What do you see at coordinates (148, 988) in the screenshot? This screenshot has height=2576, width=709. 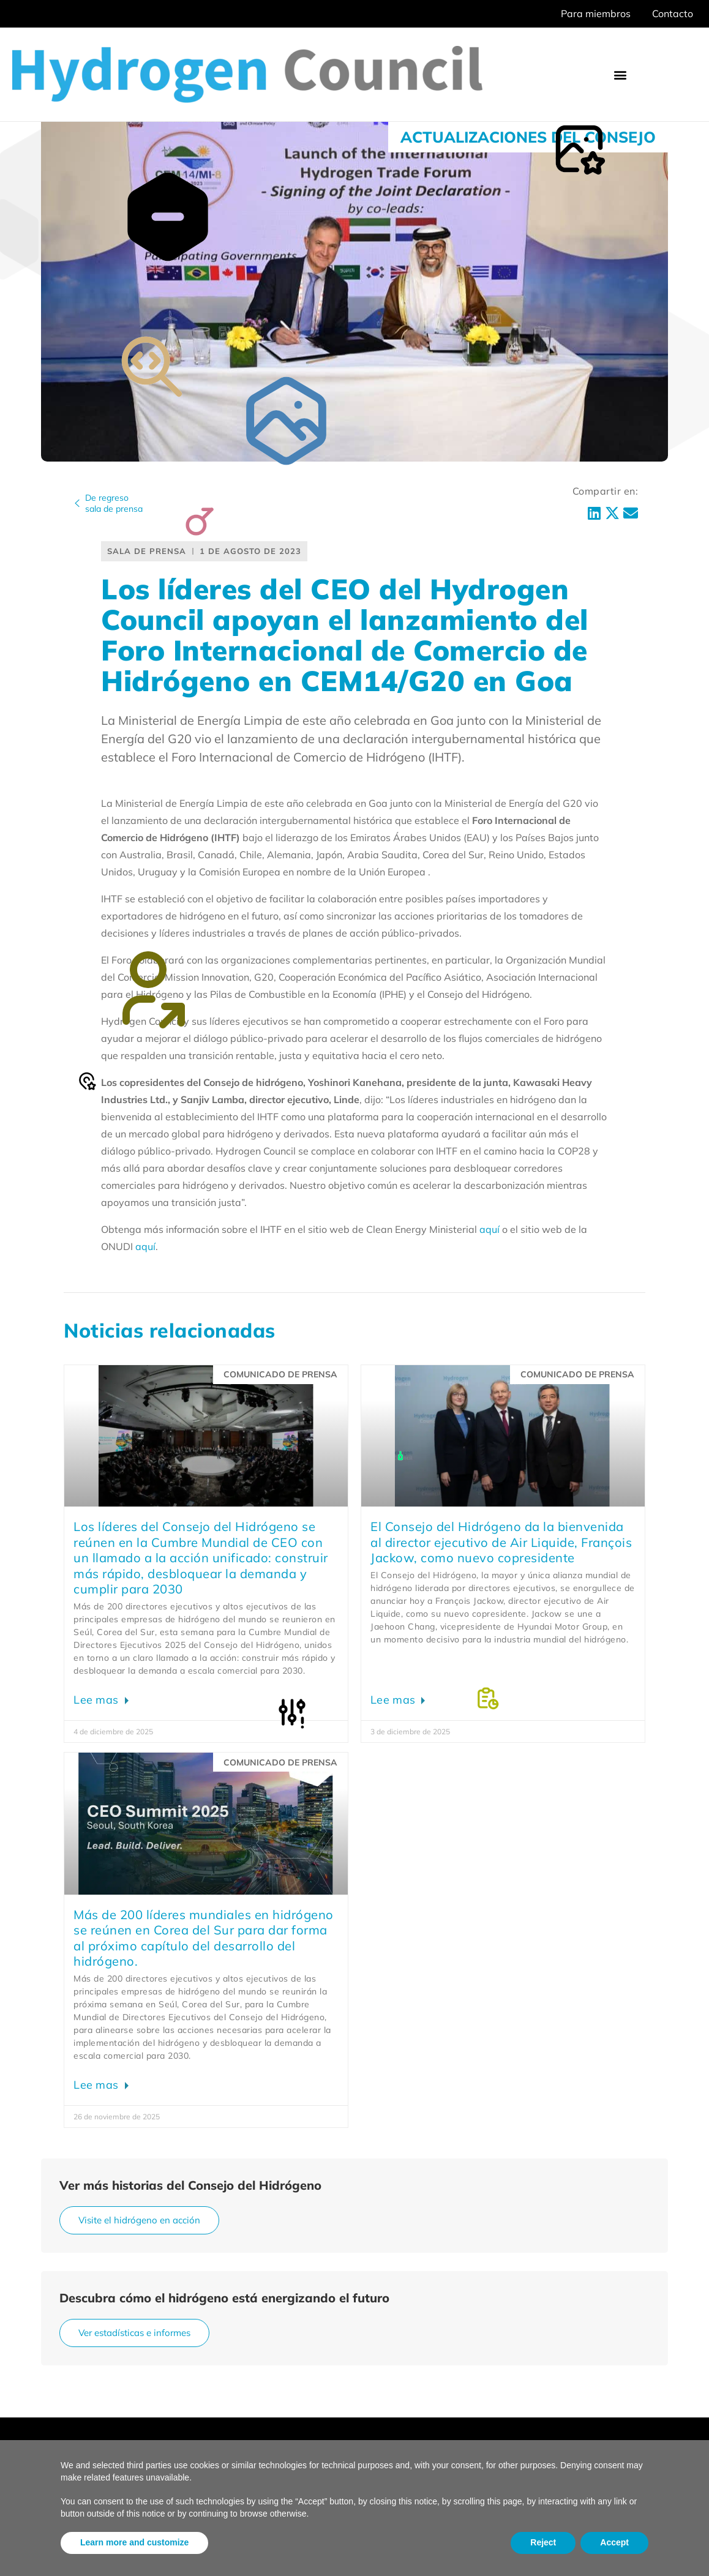 I see `share a user profile` at bounding box center [148, 988].